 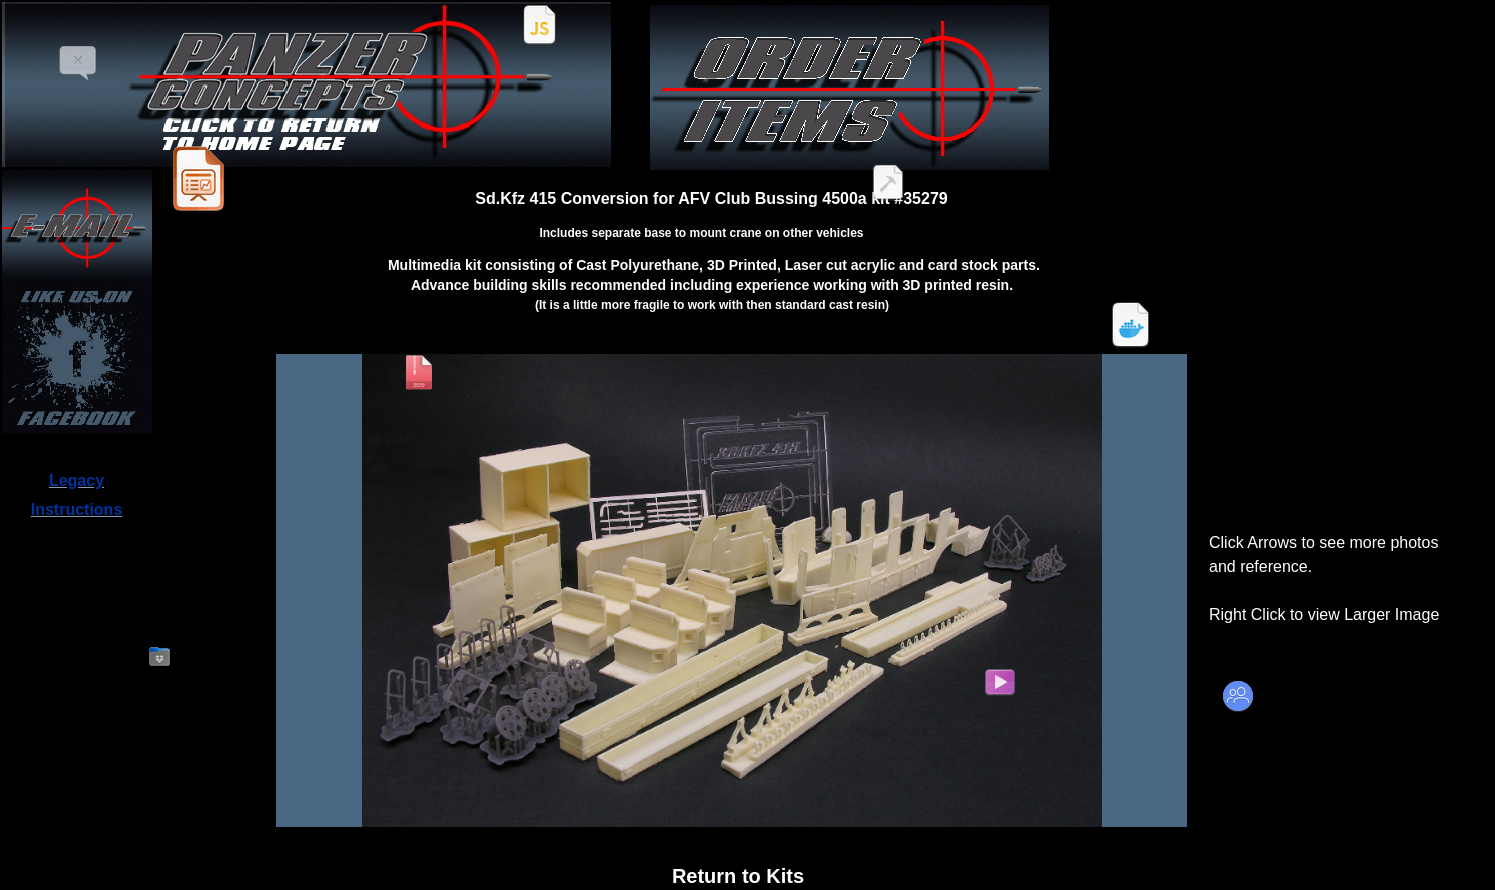 What do you see at coordinates (1000, 682) in the screenshot?
I see `open the video player app` at bounding box center [1000, 682].